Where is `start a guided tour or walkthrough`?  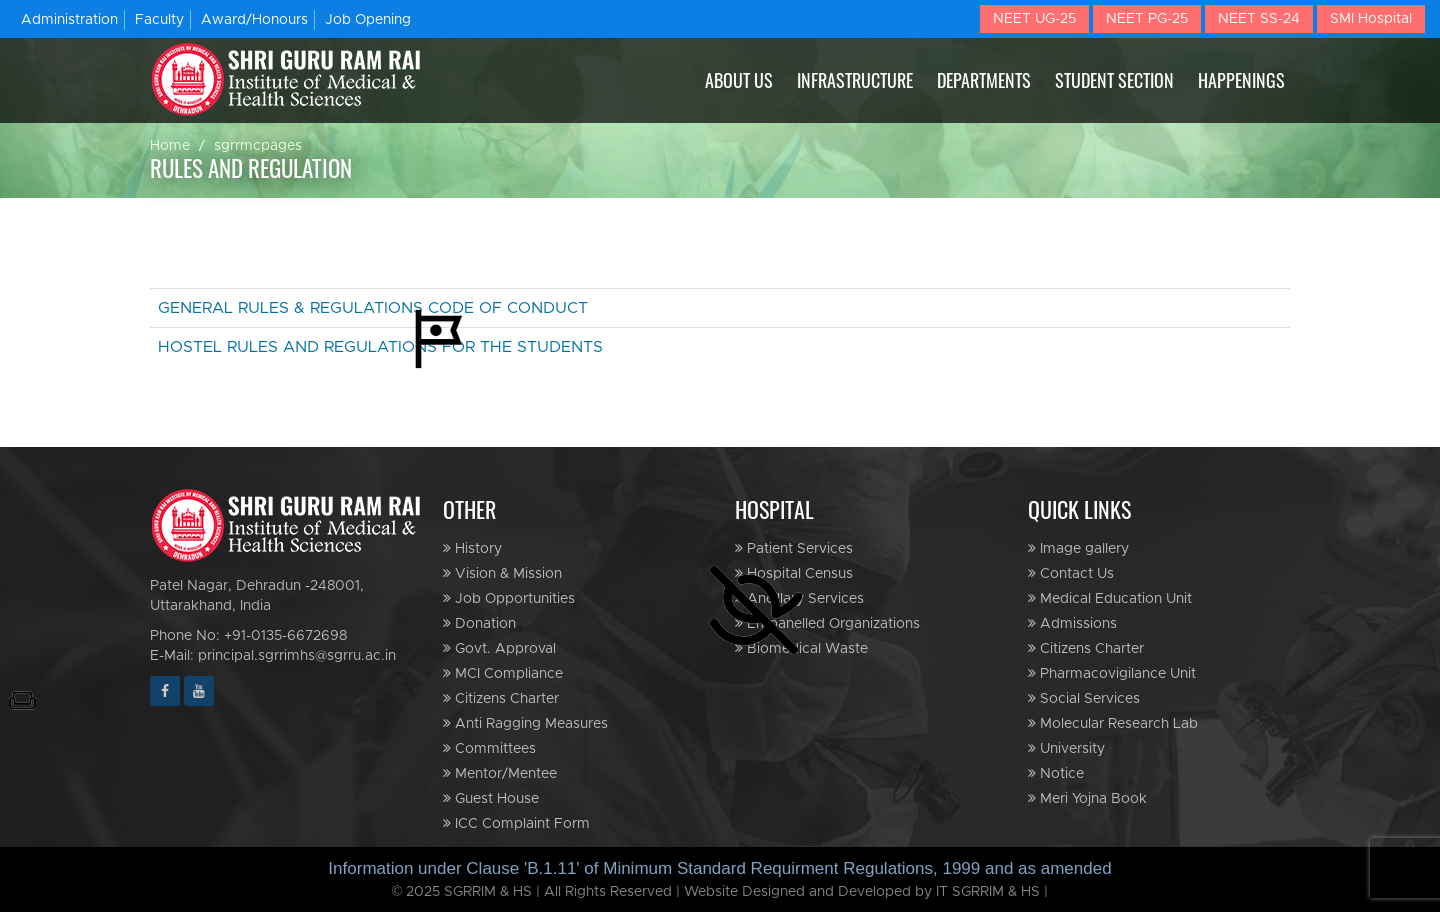 start a guided tour or walkthrough is located at coordinates (436, 339).